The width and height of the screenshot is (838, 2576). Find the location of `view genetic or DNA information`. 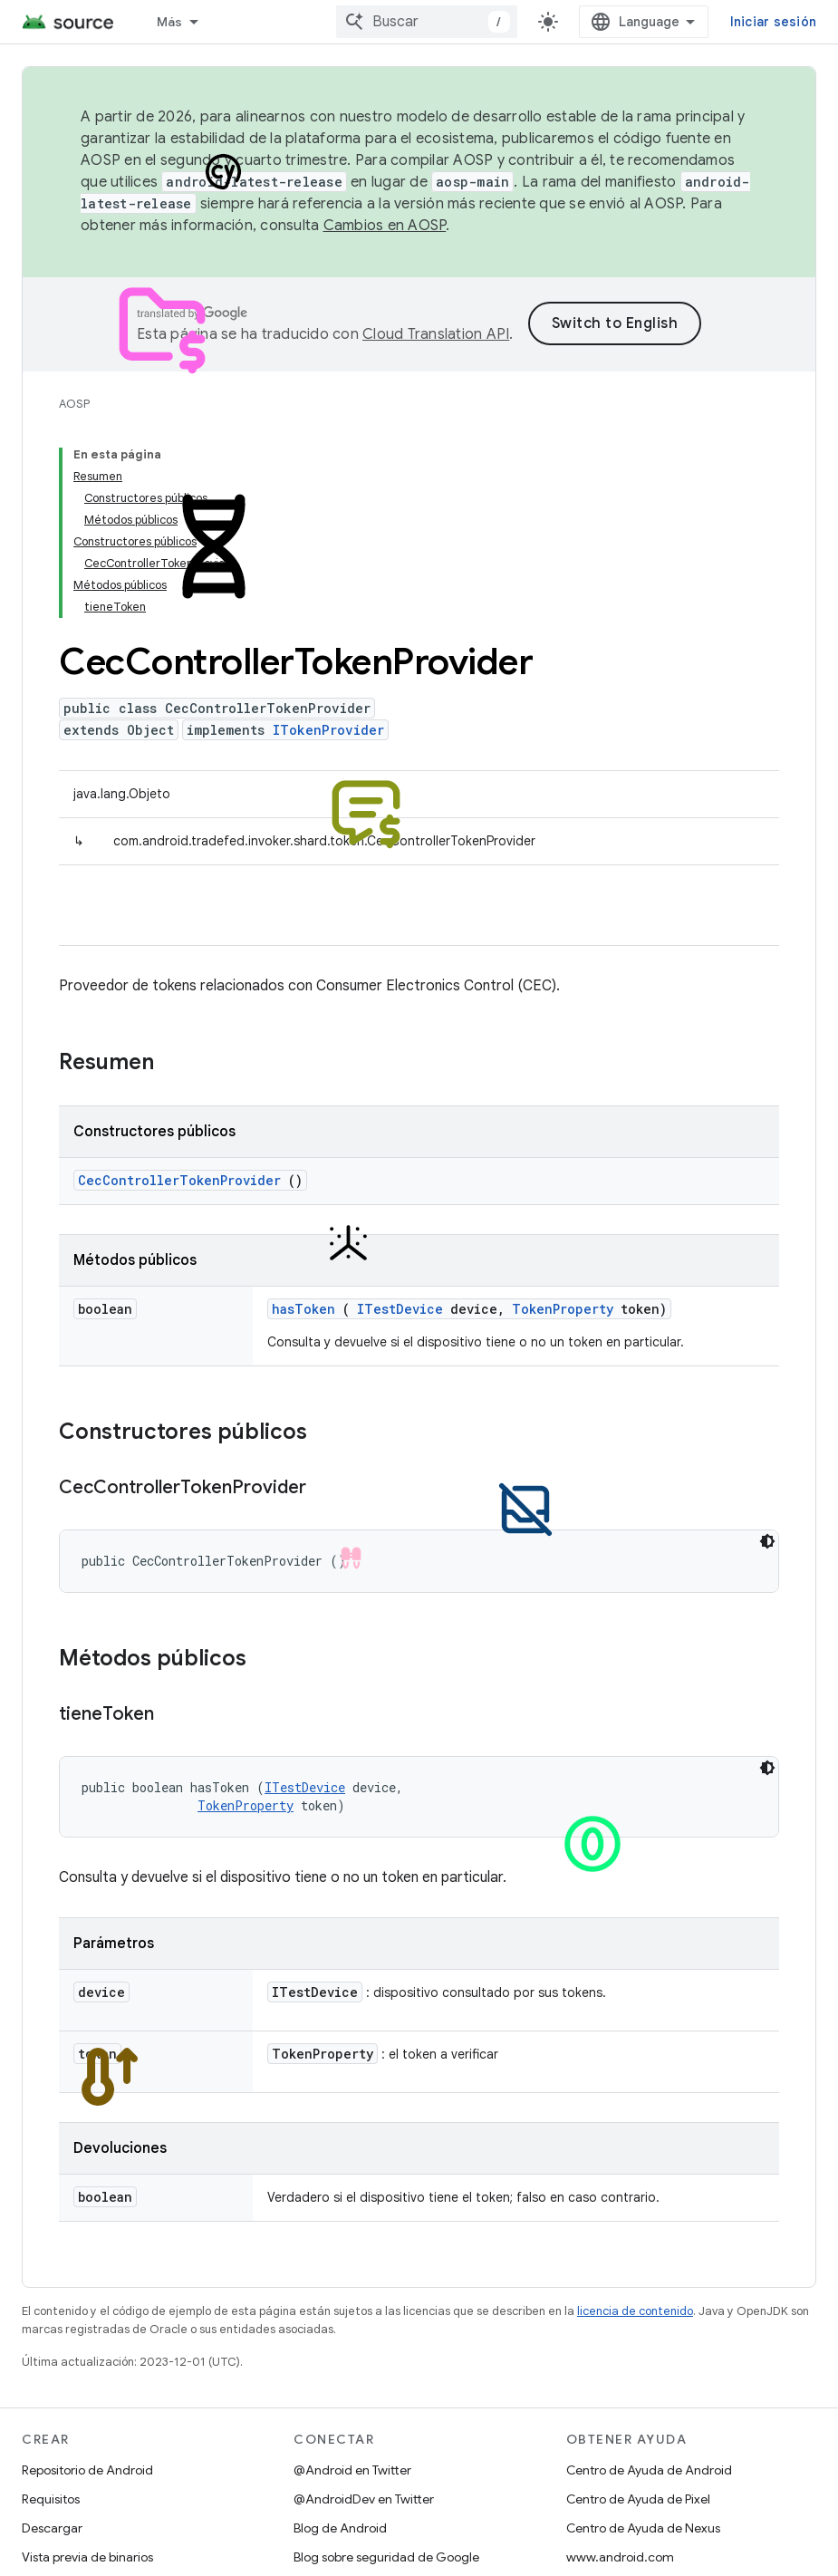

view genetic or DNA information is located at coordinates (214, 546).